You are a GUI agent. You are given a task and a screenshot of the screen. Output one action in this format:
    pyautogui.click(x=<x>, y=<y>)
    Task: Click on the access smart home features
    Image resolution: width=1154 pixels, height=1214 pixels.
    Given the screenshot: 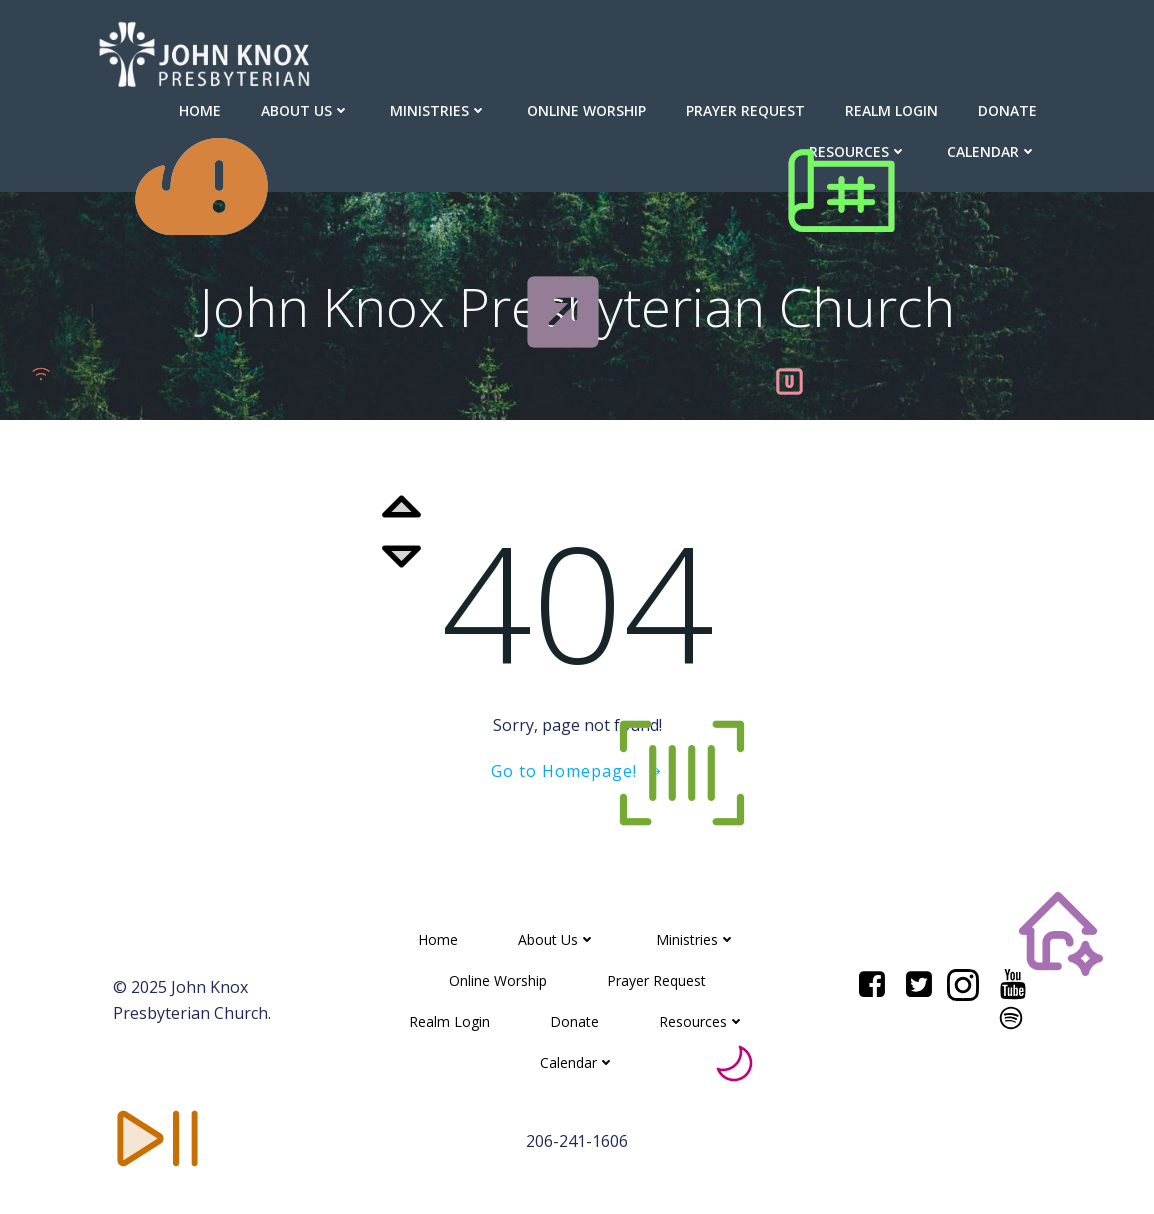 What is the action you would take?
    pyautogui.click(x=1058, y=931)
    